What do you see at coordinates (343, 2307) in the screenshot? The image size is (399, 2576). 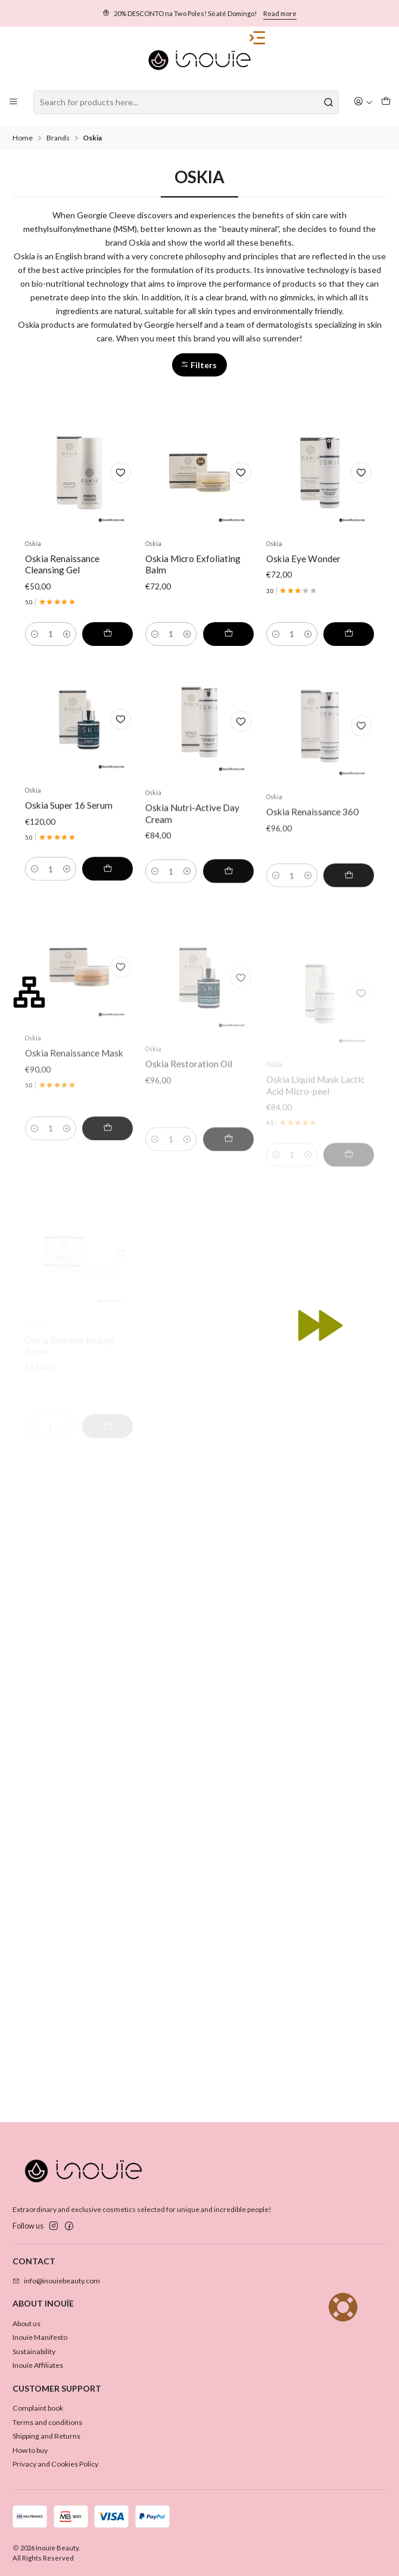 I see `access help or support` at bounding box center [343, 2307].